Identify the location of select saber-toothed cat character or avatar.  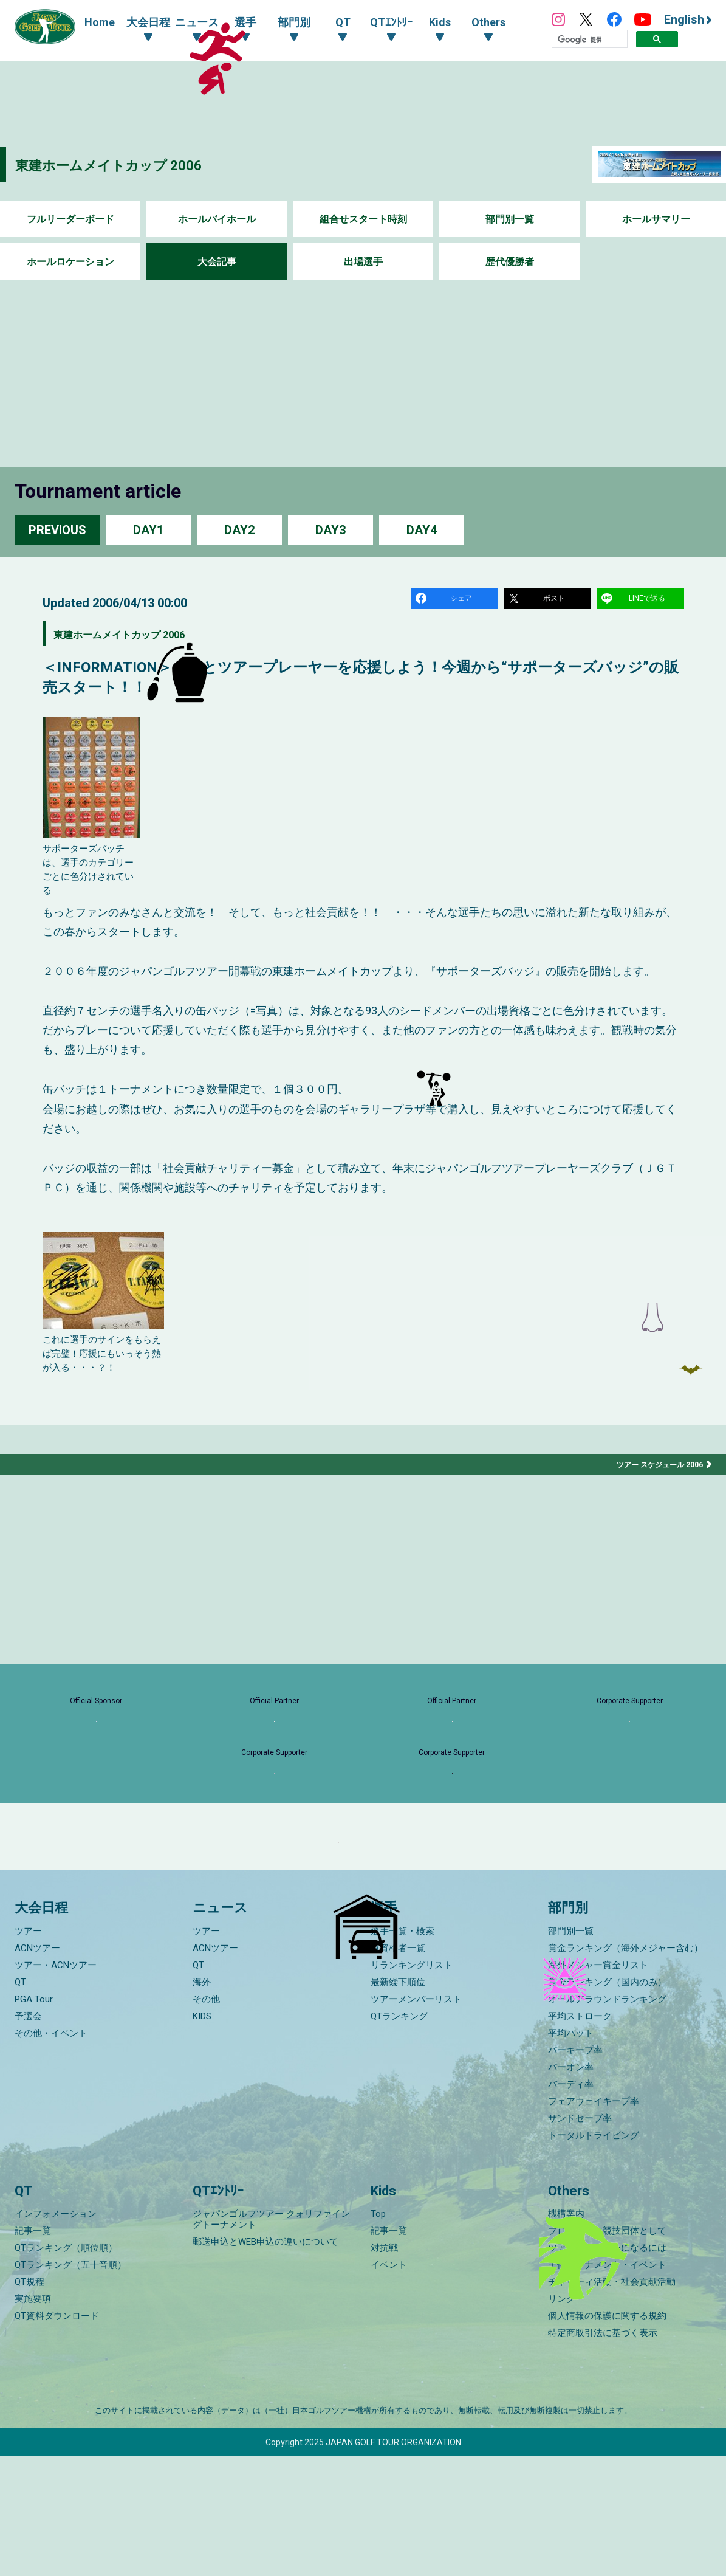
(584, 2258).